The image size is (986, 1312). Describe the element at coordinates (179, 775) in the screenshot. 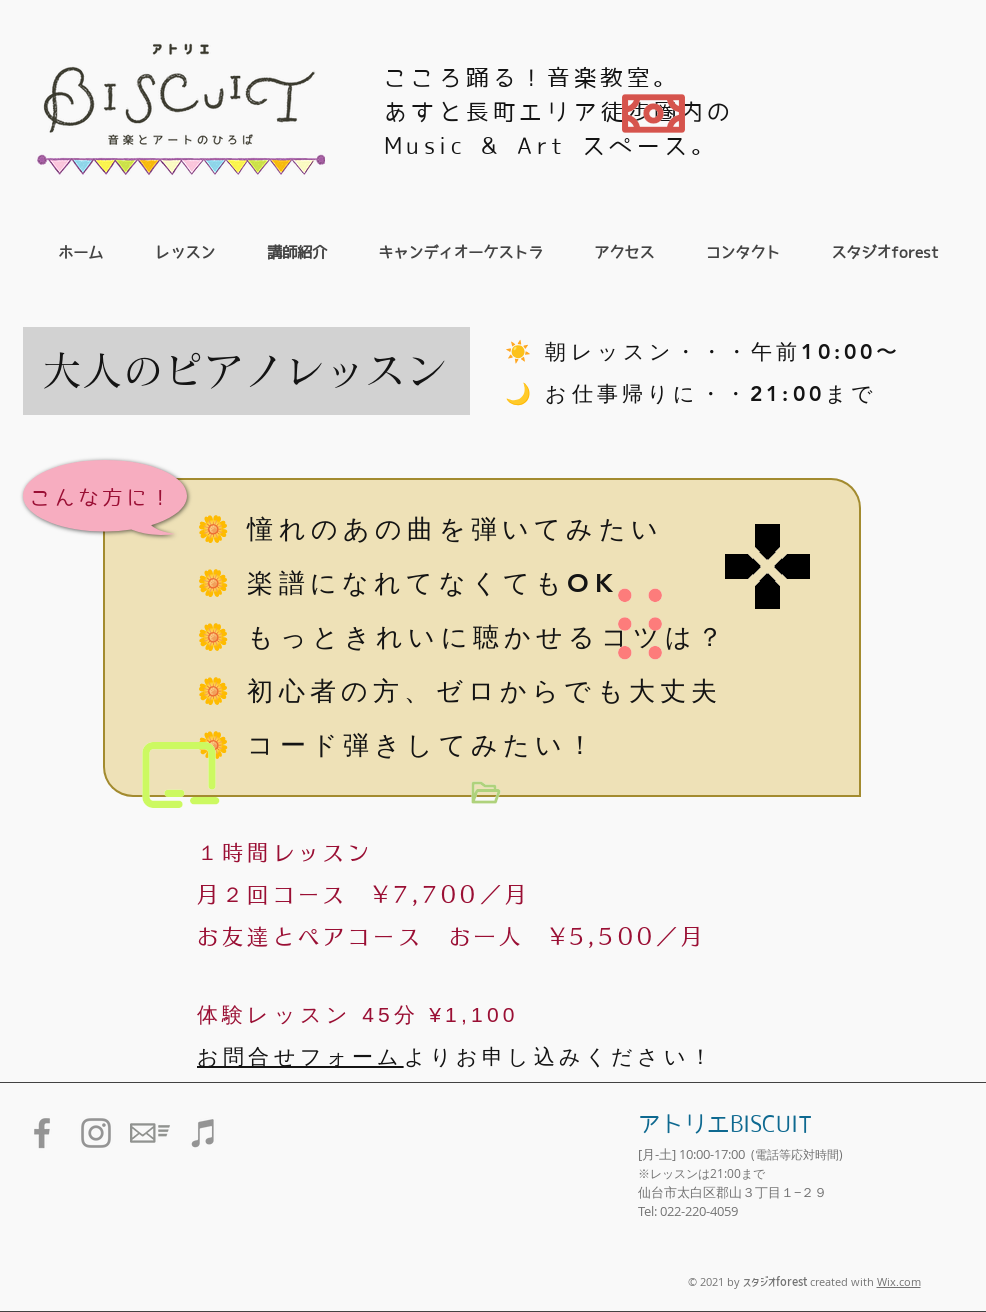

I see `remove a paired tablet device` at that location.